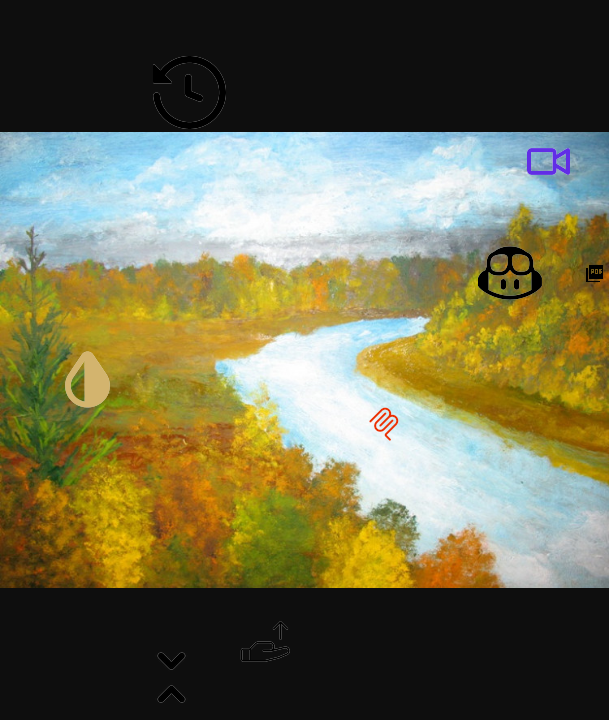 This screenshot has height=720, width=609. What do you see at coordinates (171, 677) in the screenshot?
I see `collapse expanded content` at bounding box center [171, 677].